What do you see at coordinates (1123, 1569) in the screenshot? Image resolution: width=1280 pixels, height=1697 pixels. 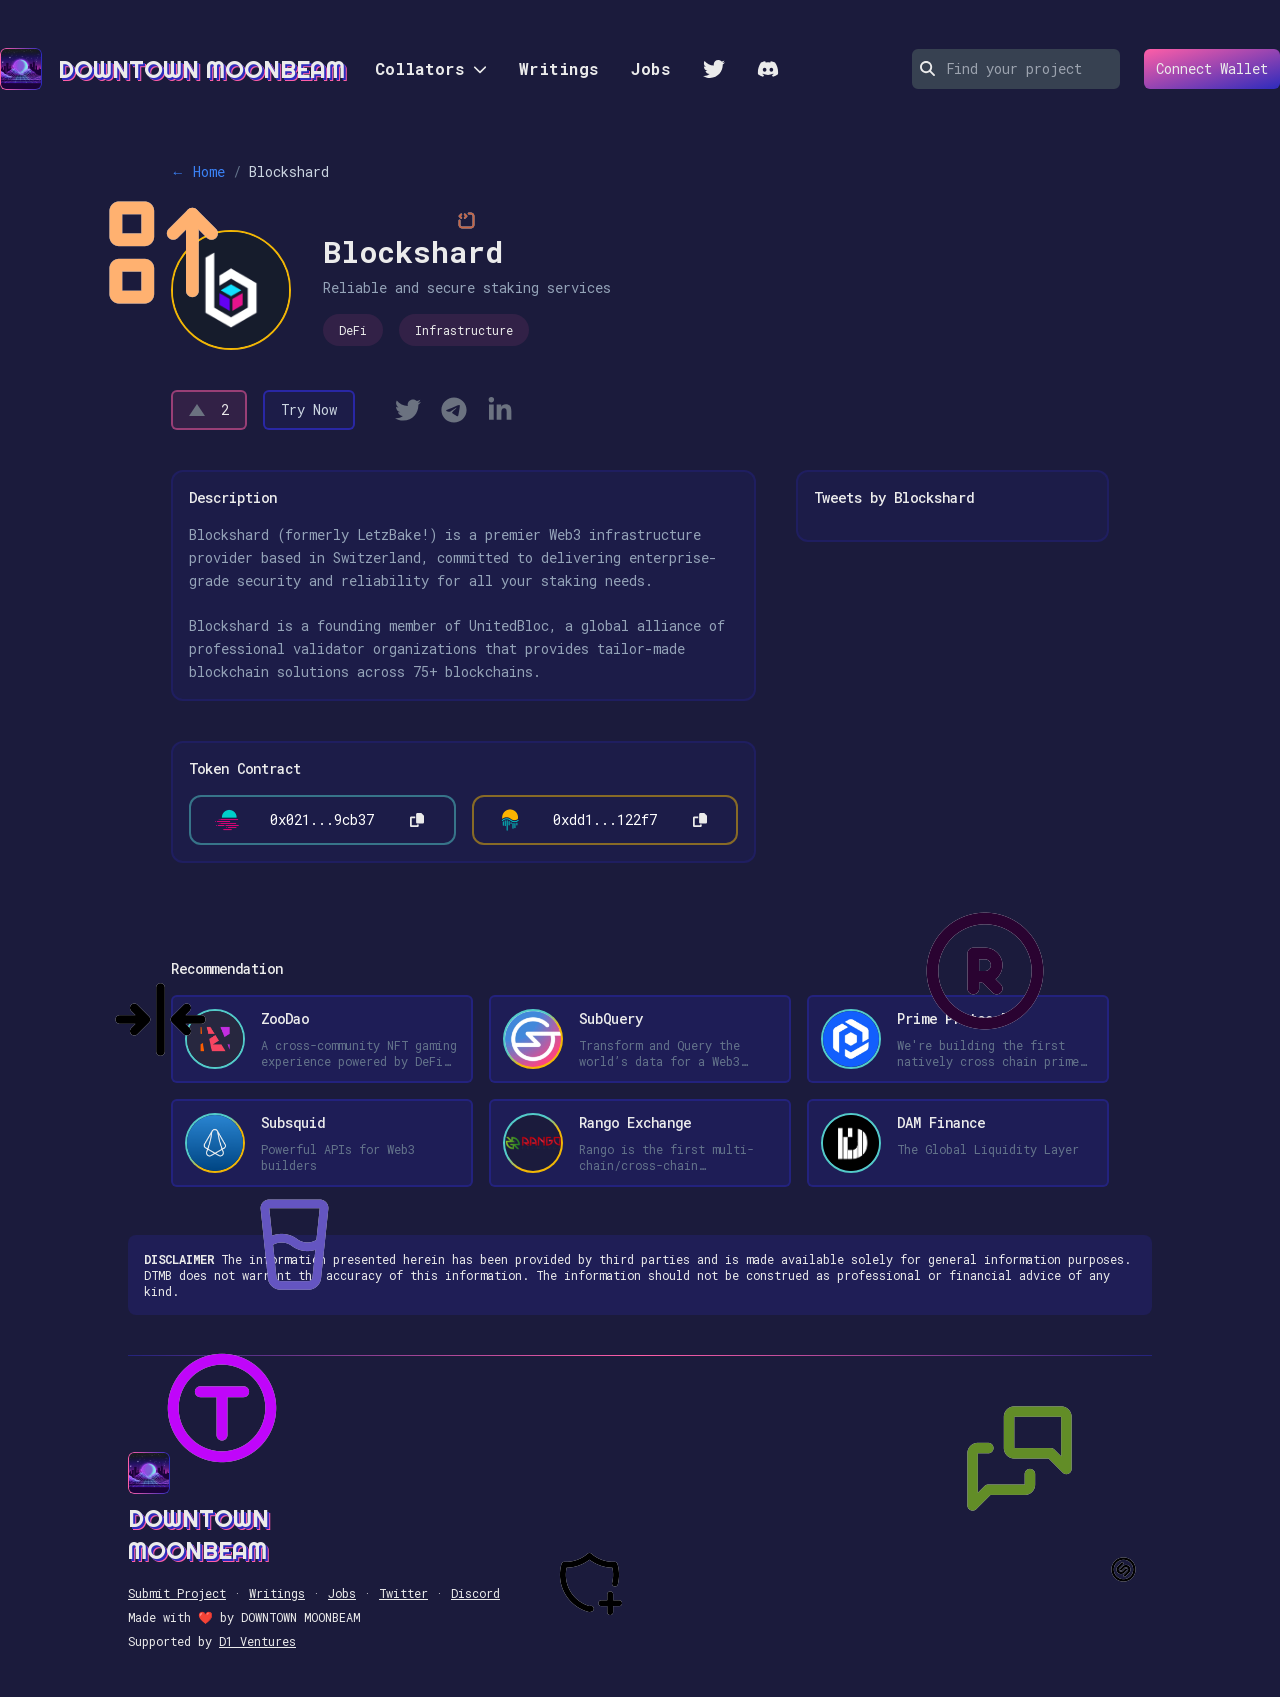 I see `identify a song with Shazam` at bounding box center [1123, 1569].